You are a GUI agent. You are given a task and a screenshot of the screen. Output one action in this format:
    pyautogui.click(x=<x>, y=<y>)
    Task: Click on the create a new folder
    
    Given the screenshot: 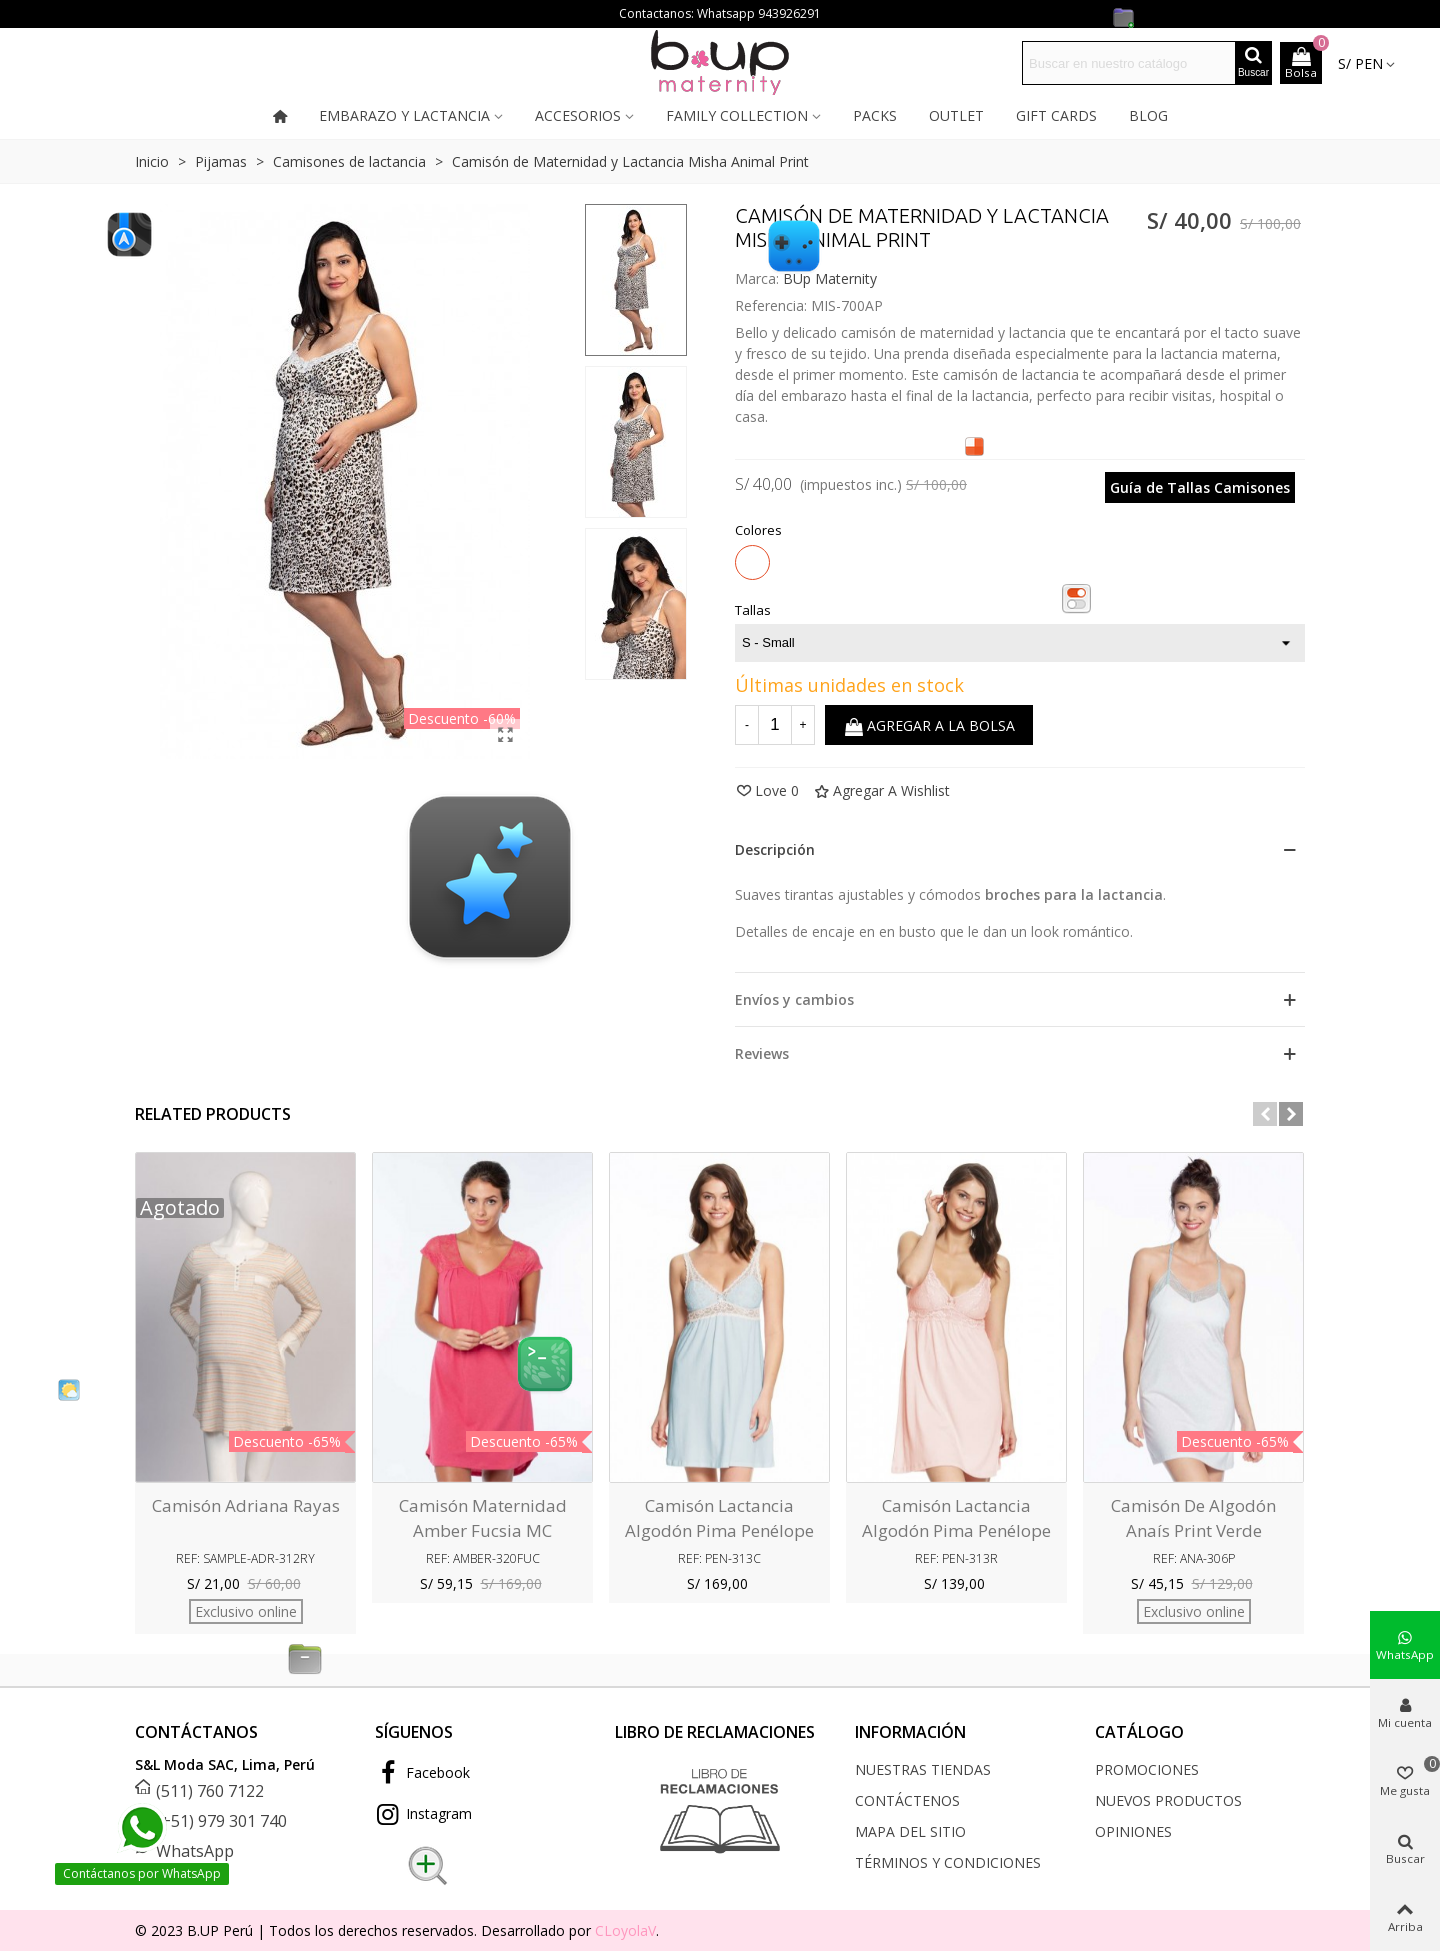 What is the action you would take?
    pyautogui.click(x=1123, y=17)
    